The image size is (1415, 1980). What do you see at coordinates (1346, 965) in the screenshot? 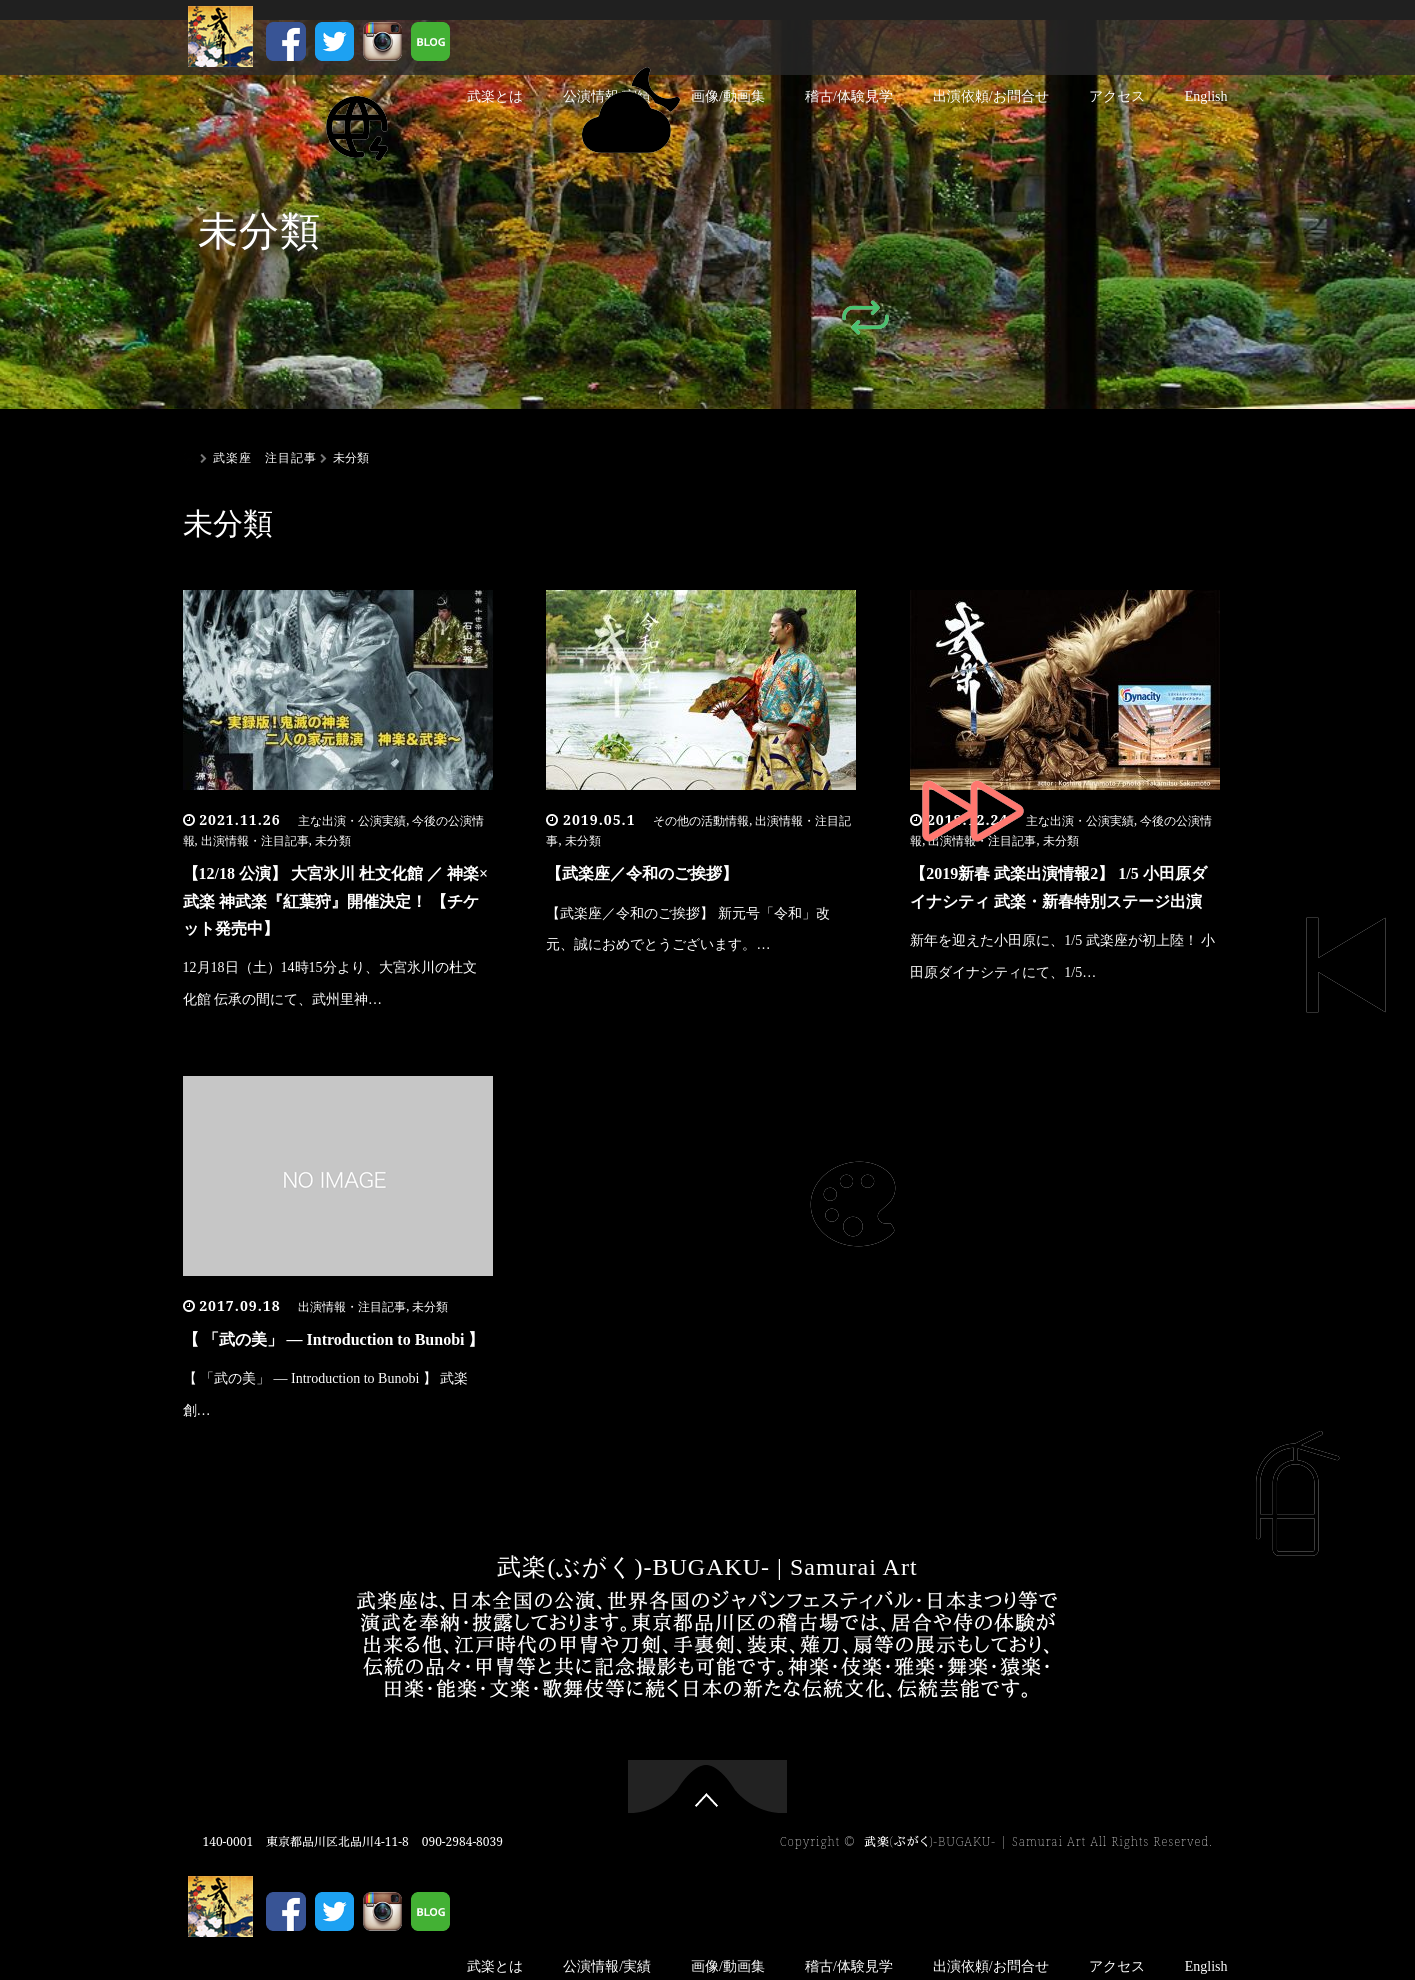
I see `skip to previous track` at bounding box center [1346, 965].